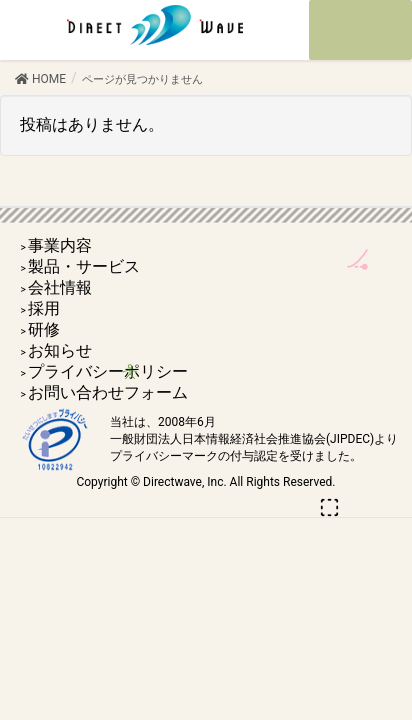 Image resolution: width=412 pixels, height=720 pixels. Describe the element at coordinates (130, 372) in the screenshot. I see `view user profile` at that location.